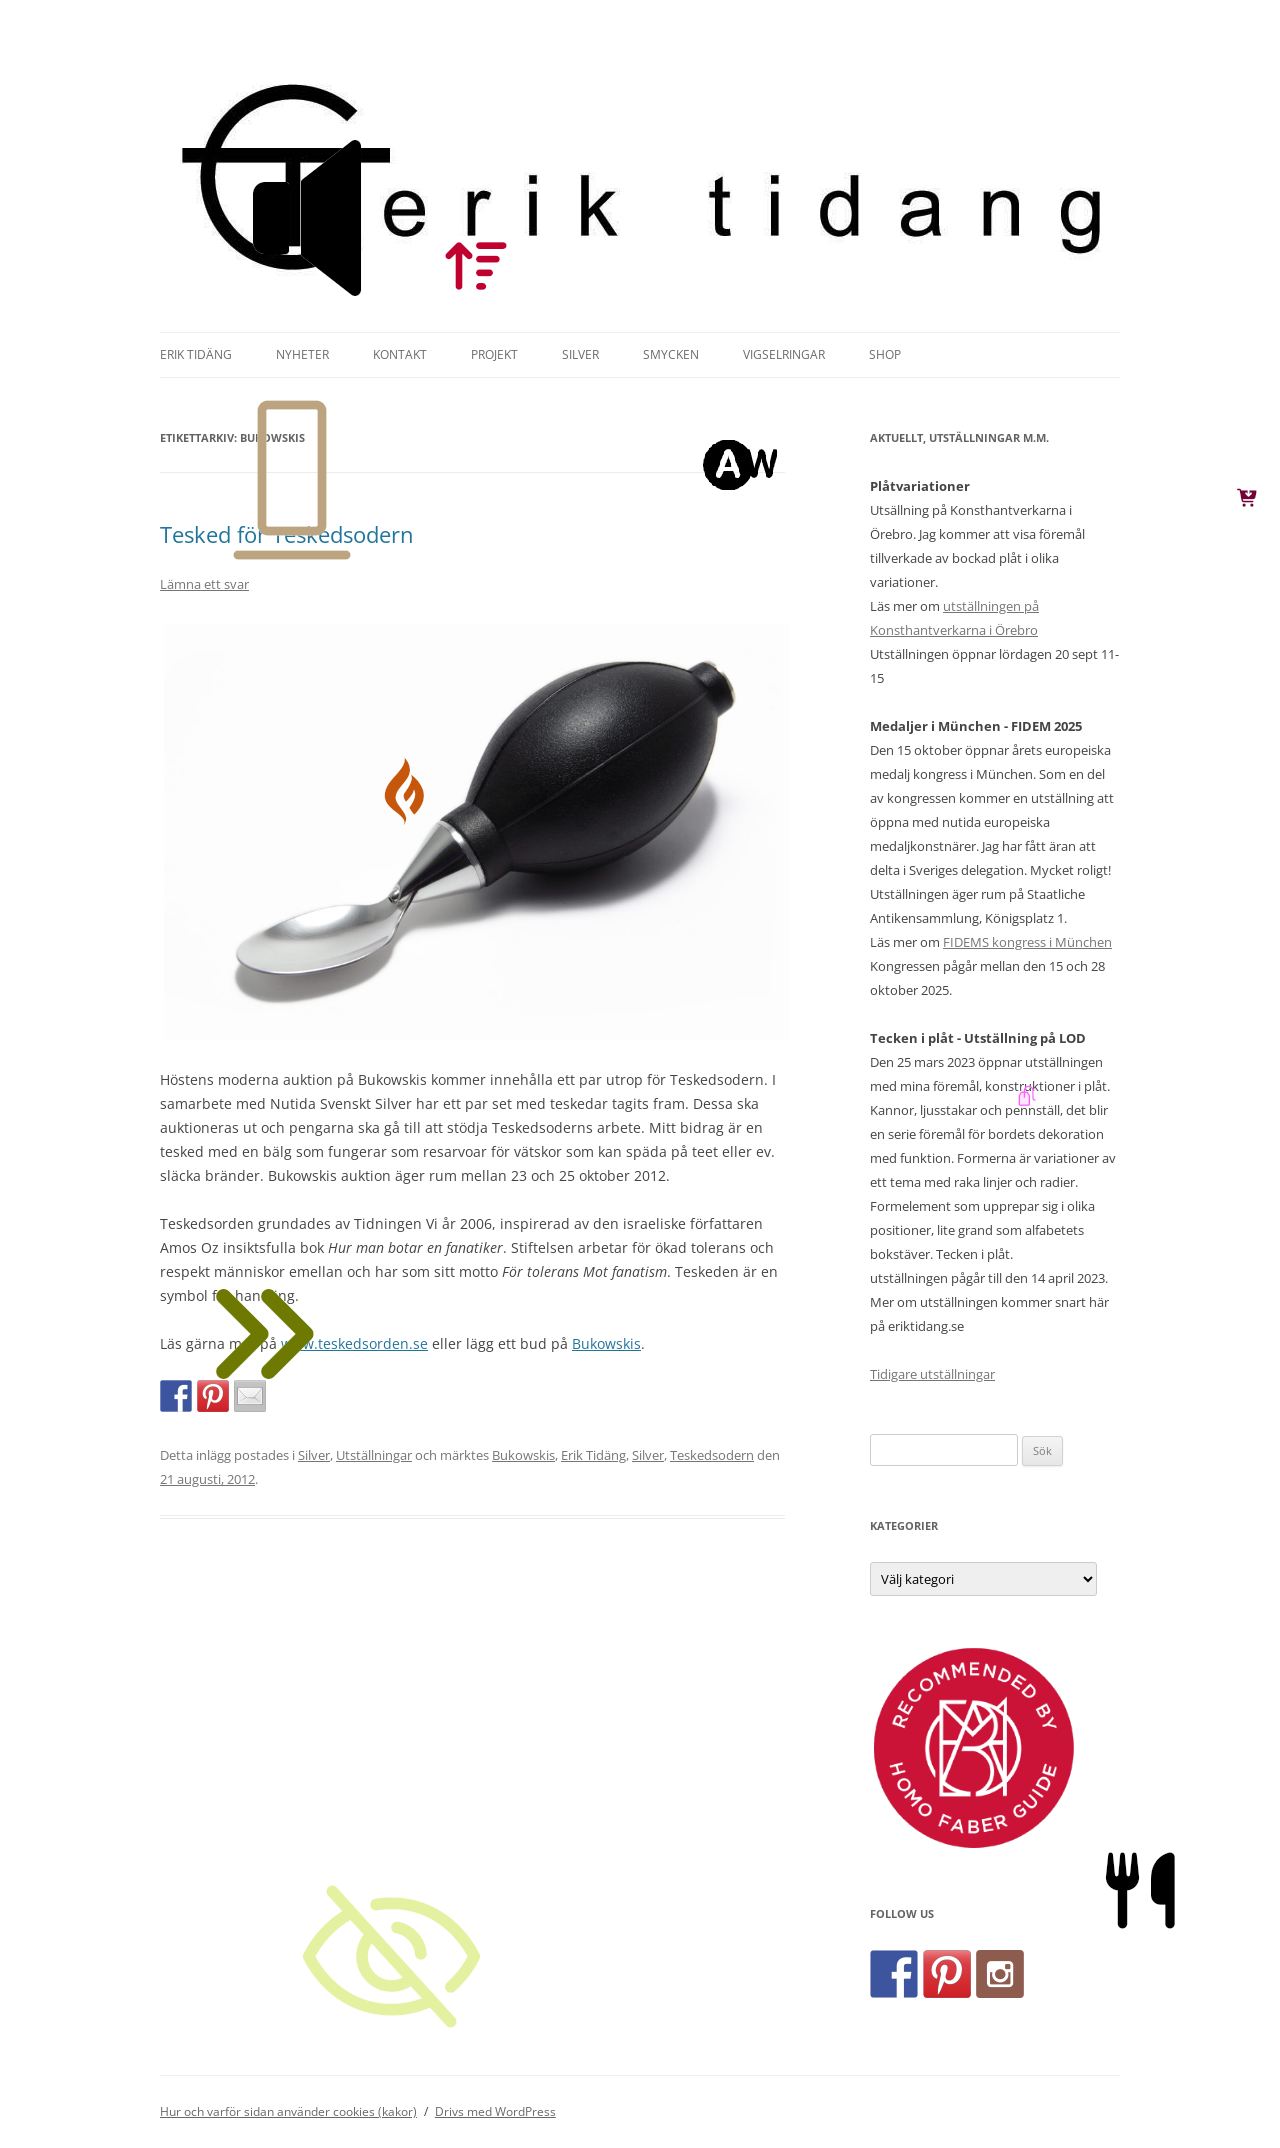  Describe the element at coordinates (391, 1956) in the screenshot. I see `hide password or sensitive content` at that location.